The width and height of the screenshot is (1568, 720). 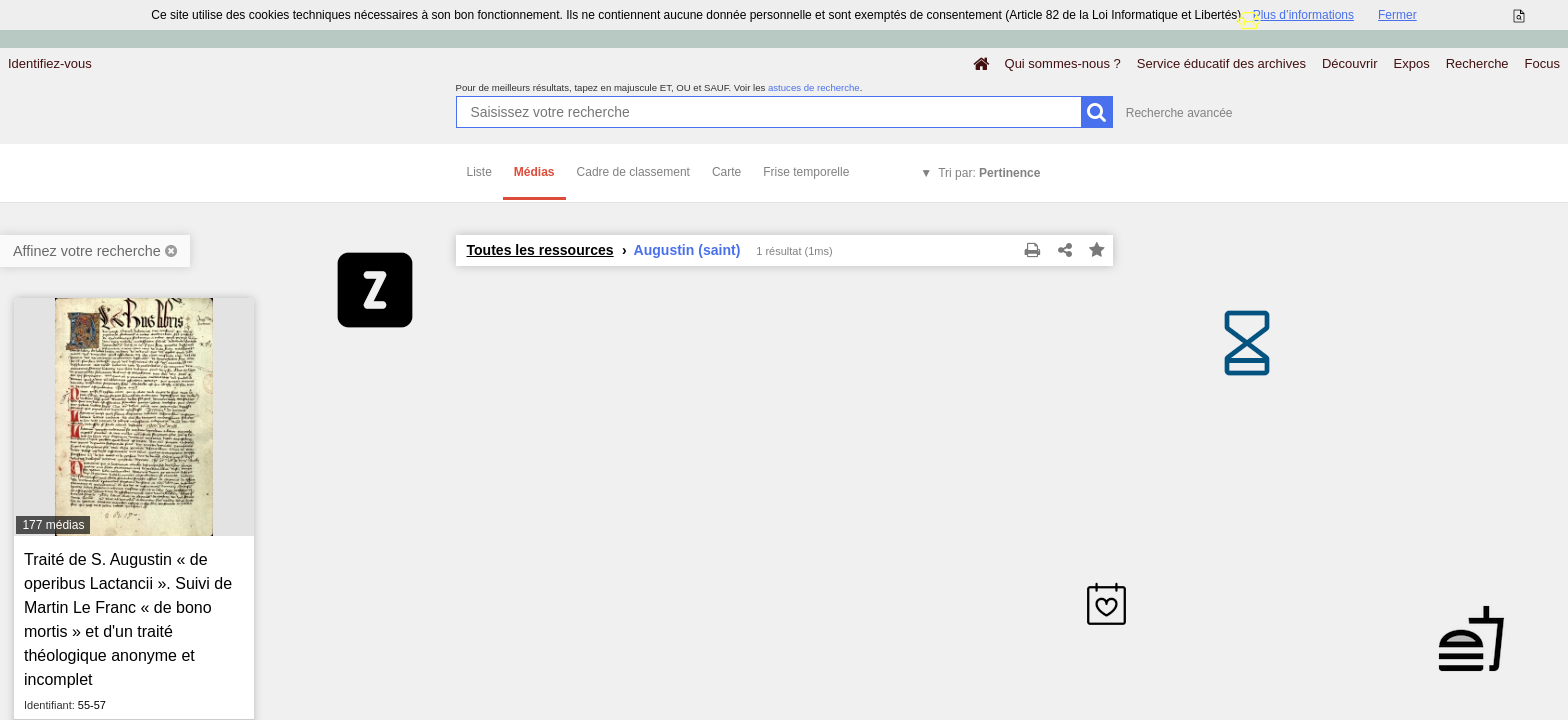 What do you see at coordinates (1519, 16) in the screenshot?
I see `search within a document` at bounding box center [1519, 16].